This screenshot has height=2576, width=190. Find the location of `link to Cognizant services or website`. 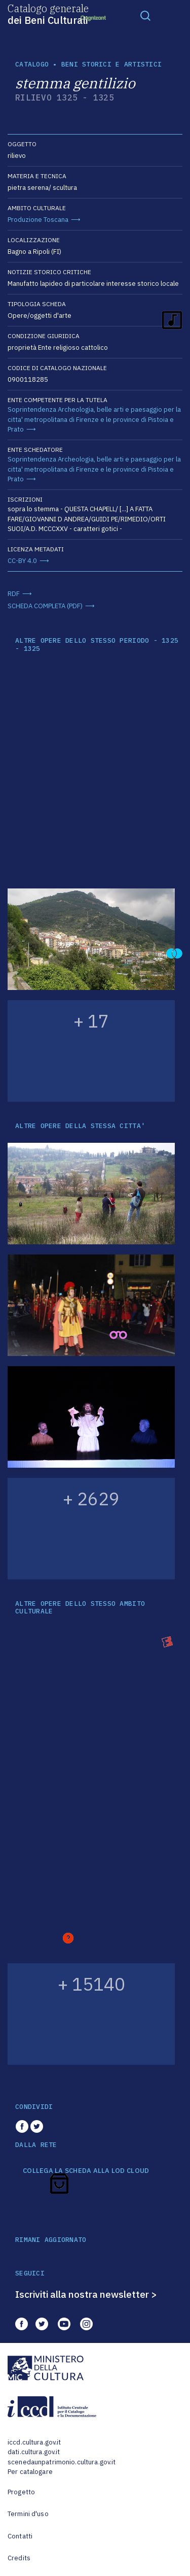

link to Cognizant services or website is located at coordinates (93, 18).